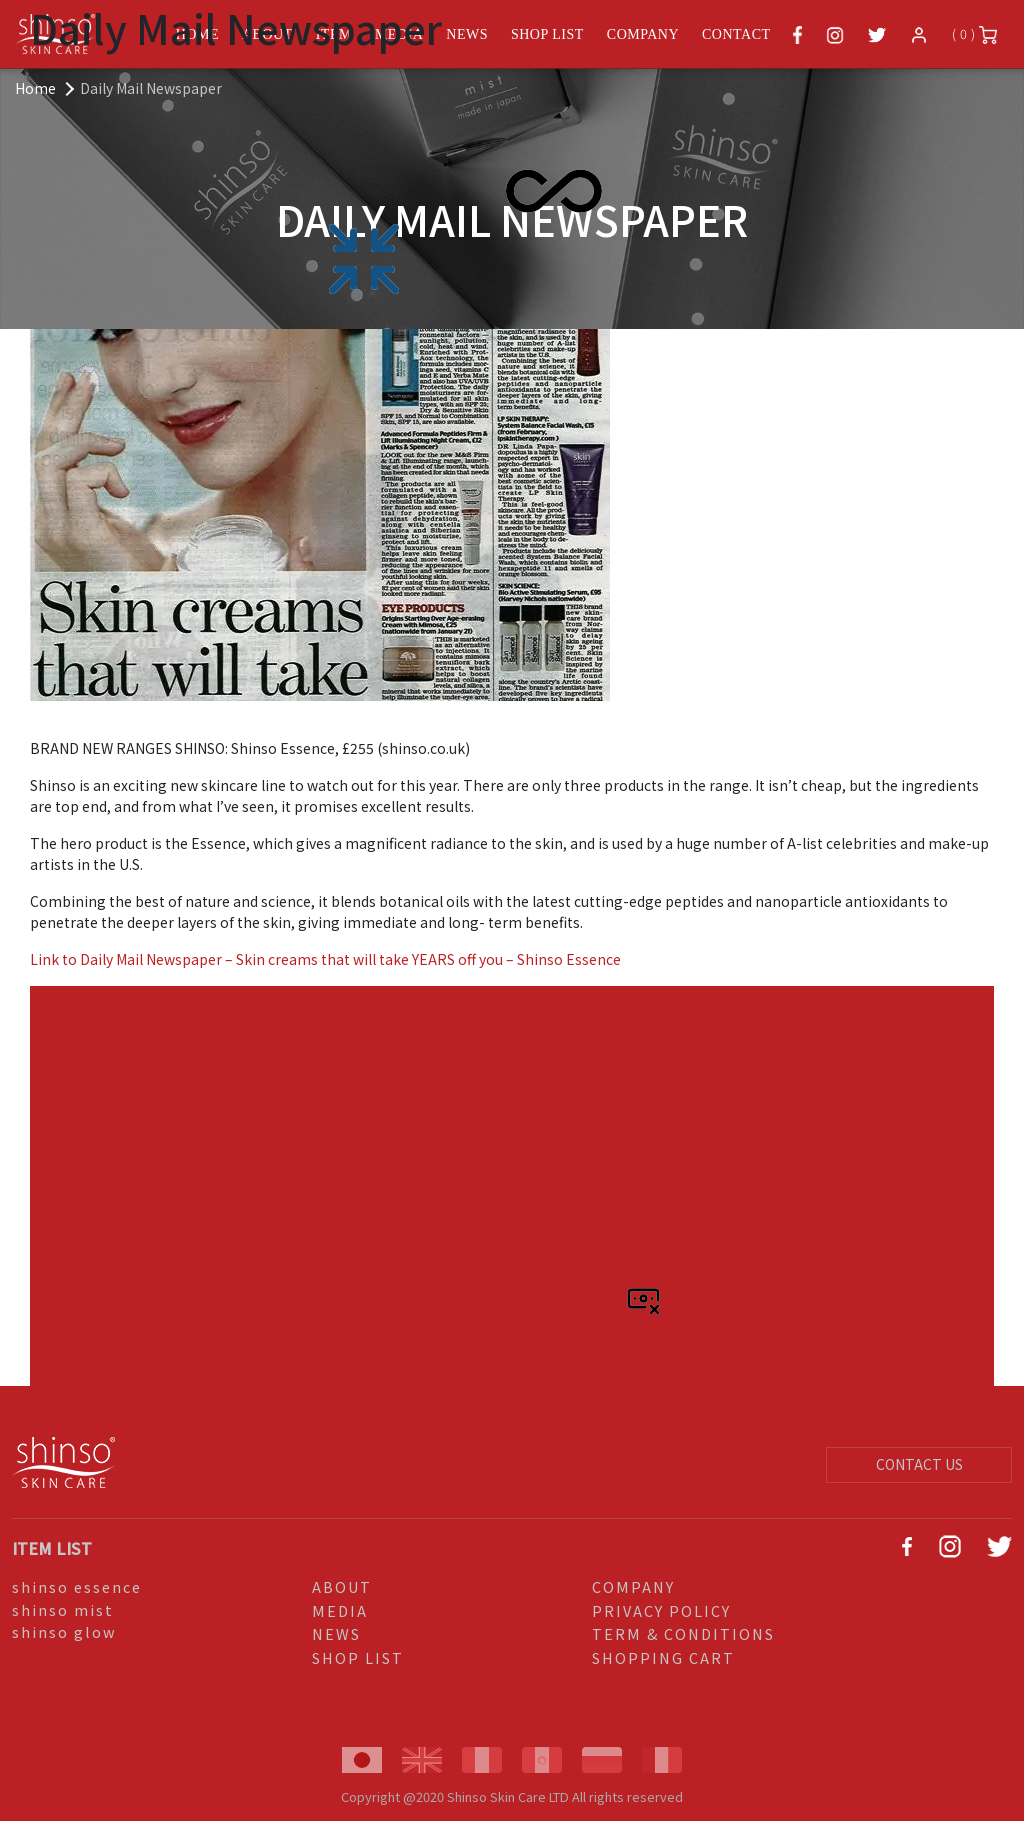 The width and height of the screenshot is (1024, 1821). I want to click on indicates unlimited or infinite option, so click(554, 191).